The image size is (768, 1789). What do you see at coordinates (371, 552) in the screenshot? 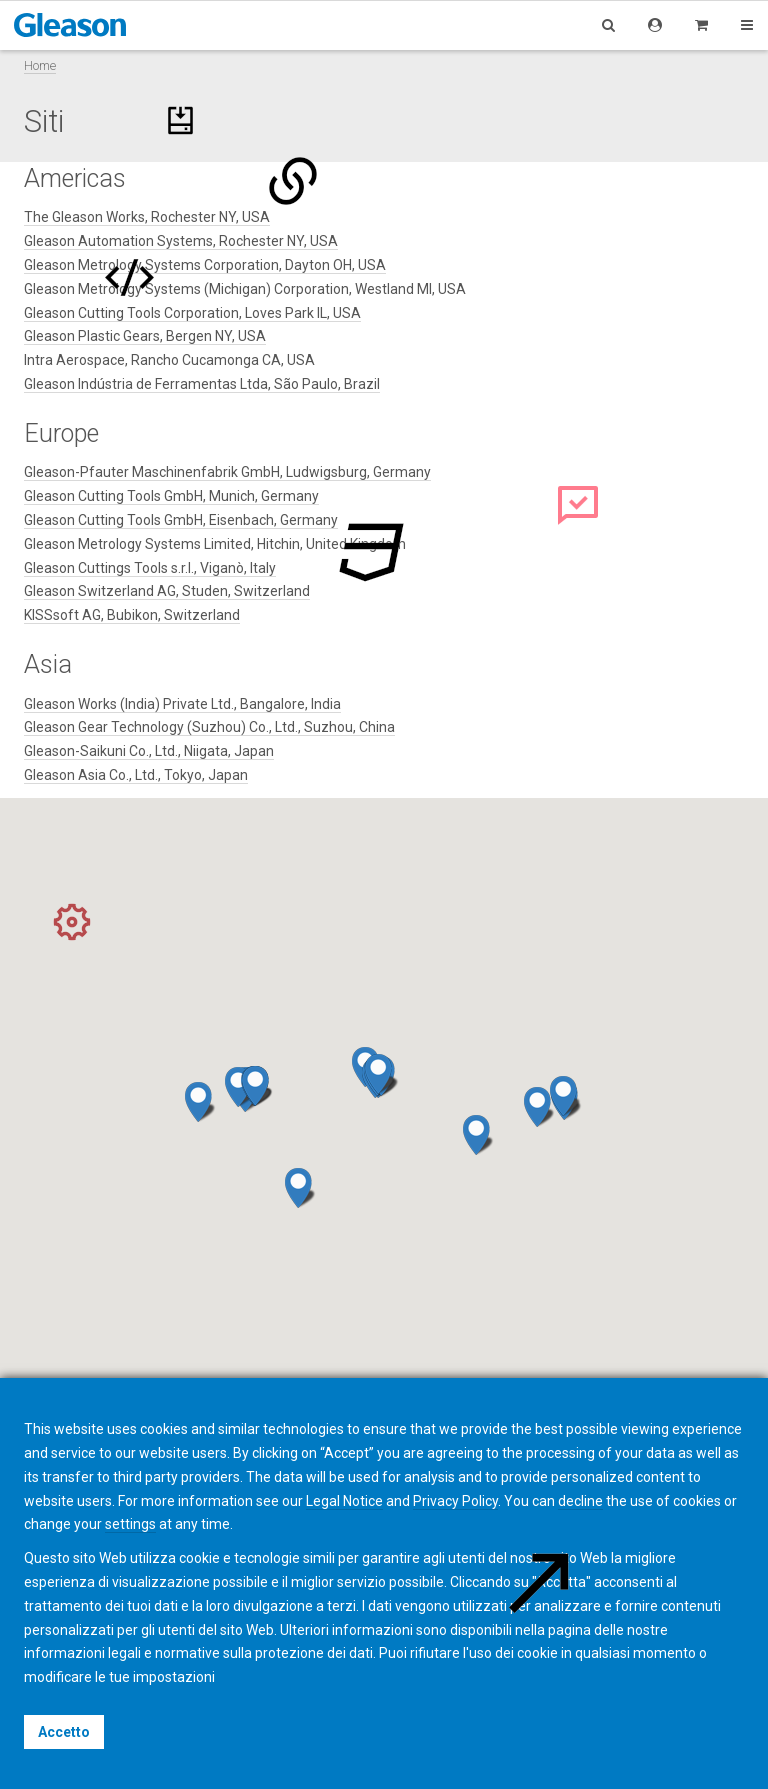
I see `indicates CSS3 styling or stylesheet` at bounding box center [371, 552].